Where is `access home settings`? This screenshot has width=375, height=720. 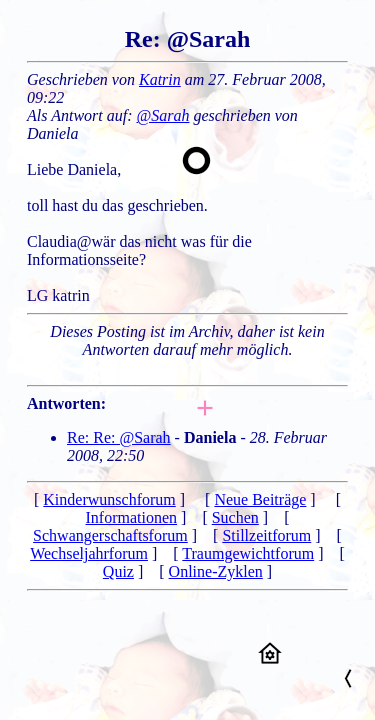 access home settings is located at coordinates (270, 654).